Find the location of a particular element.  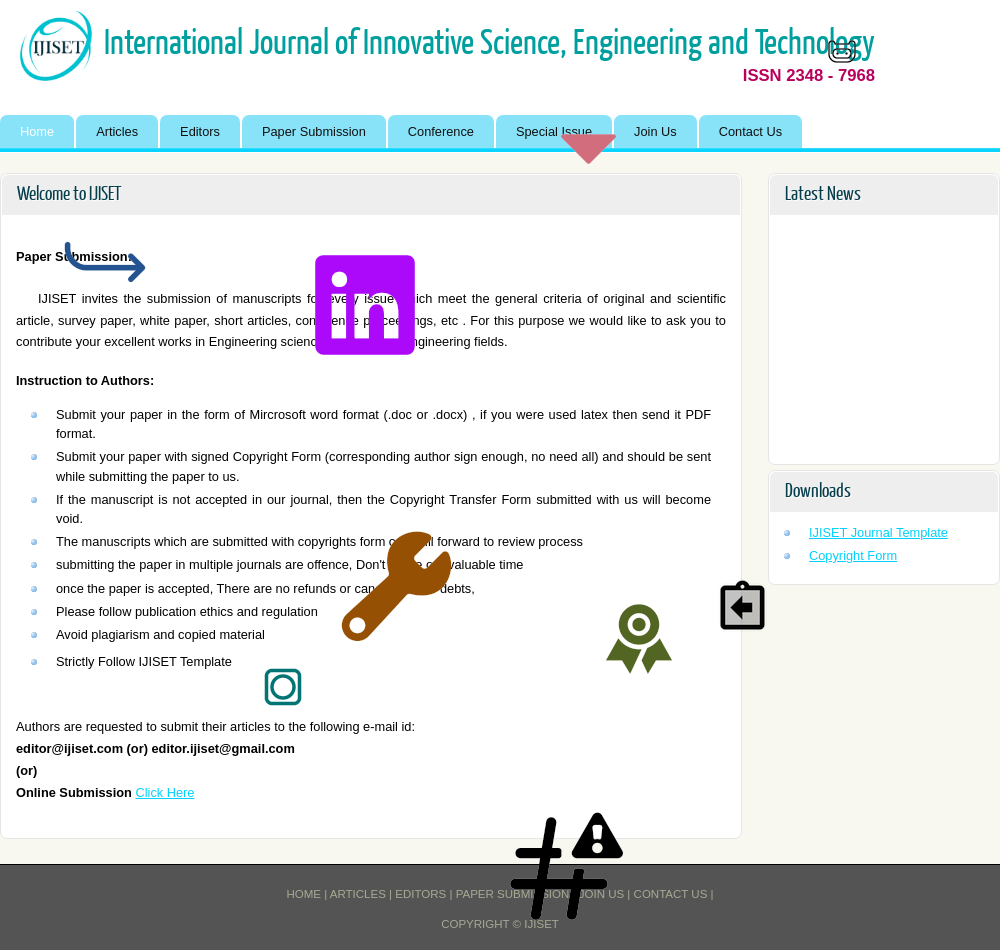

connect with LinkedIn is located at coordinates (365, 305).